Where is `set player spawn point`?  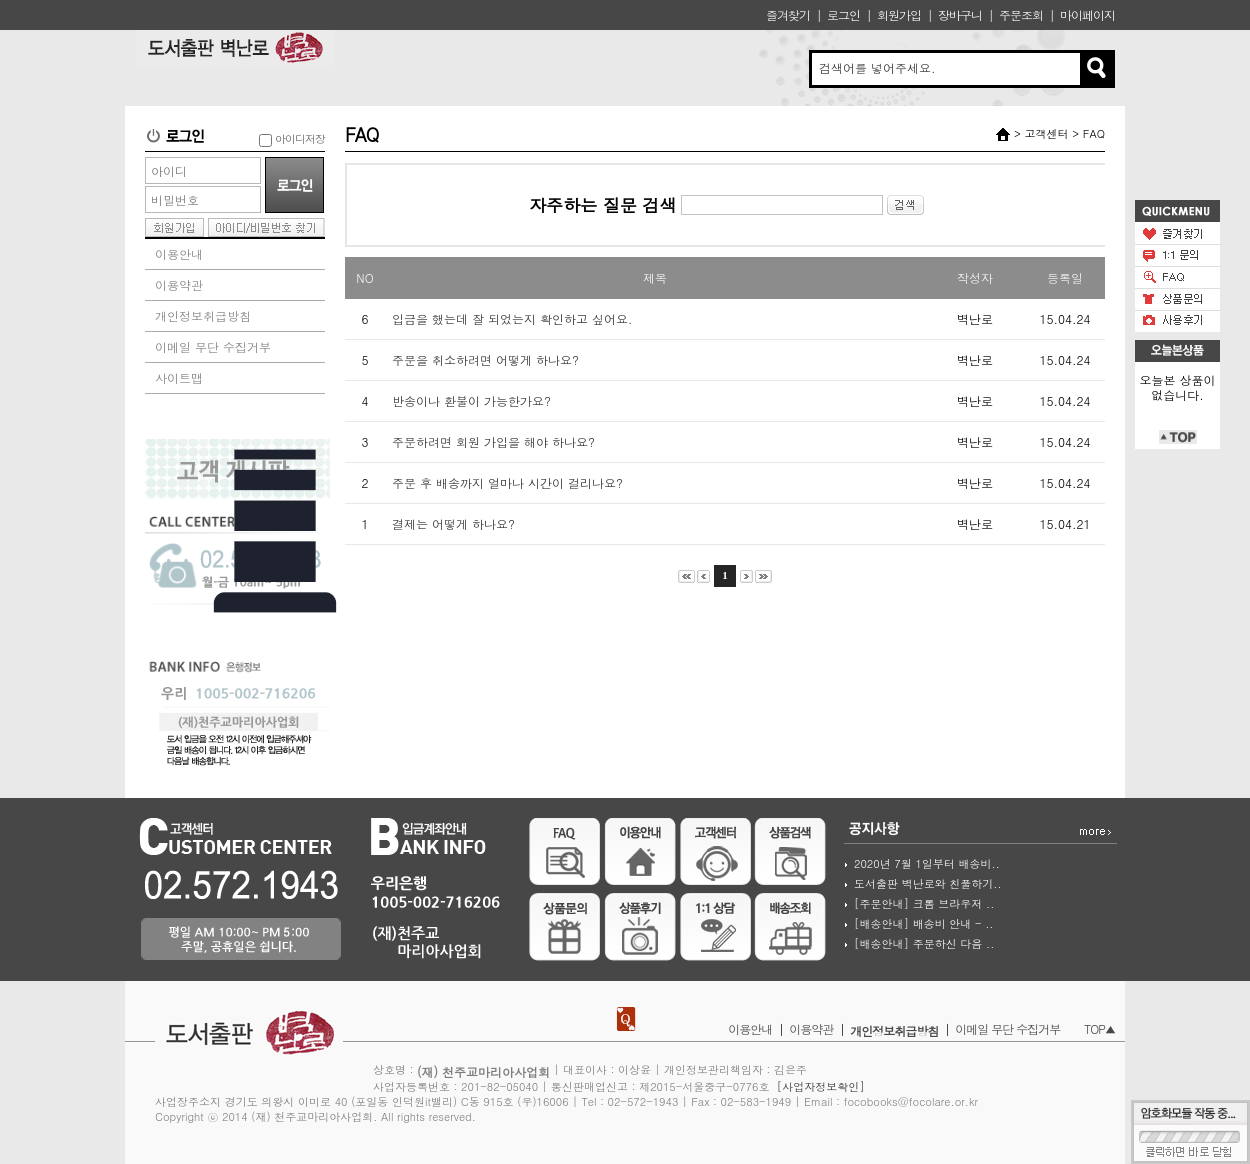 set player spawn point is located at coordinates (275, 531).